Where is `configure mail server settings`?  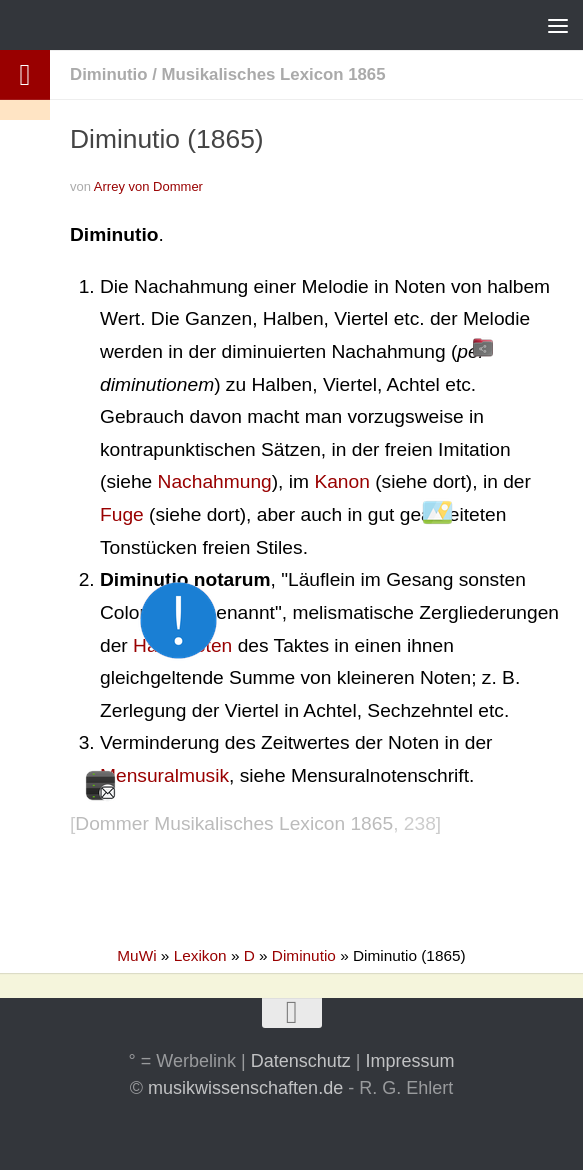 configure mail server settings is located at coordinates (100, 785).